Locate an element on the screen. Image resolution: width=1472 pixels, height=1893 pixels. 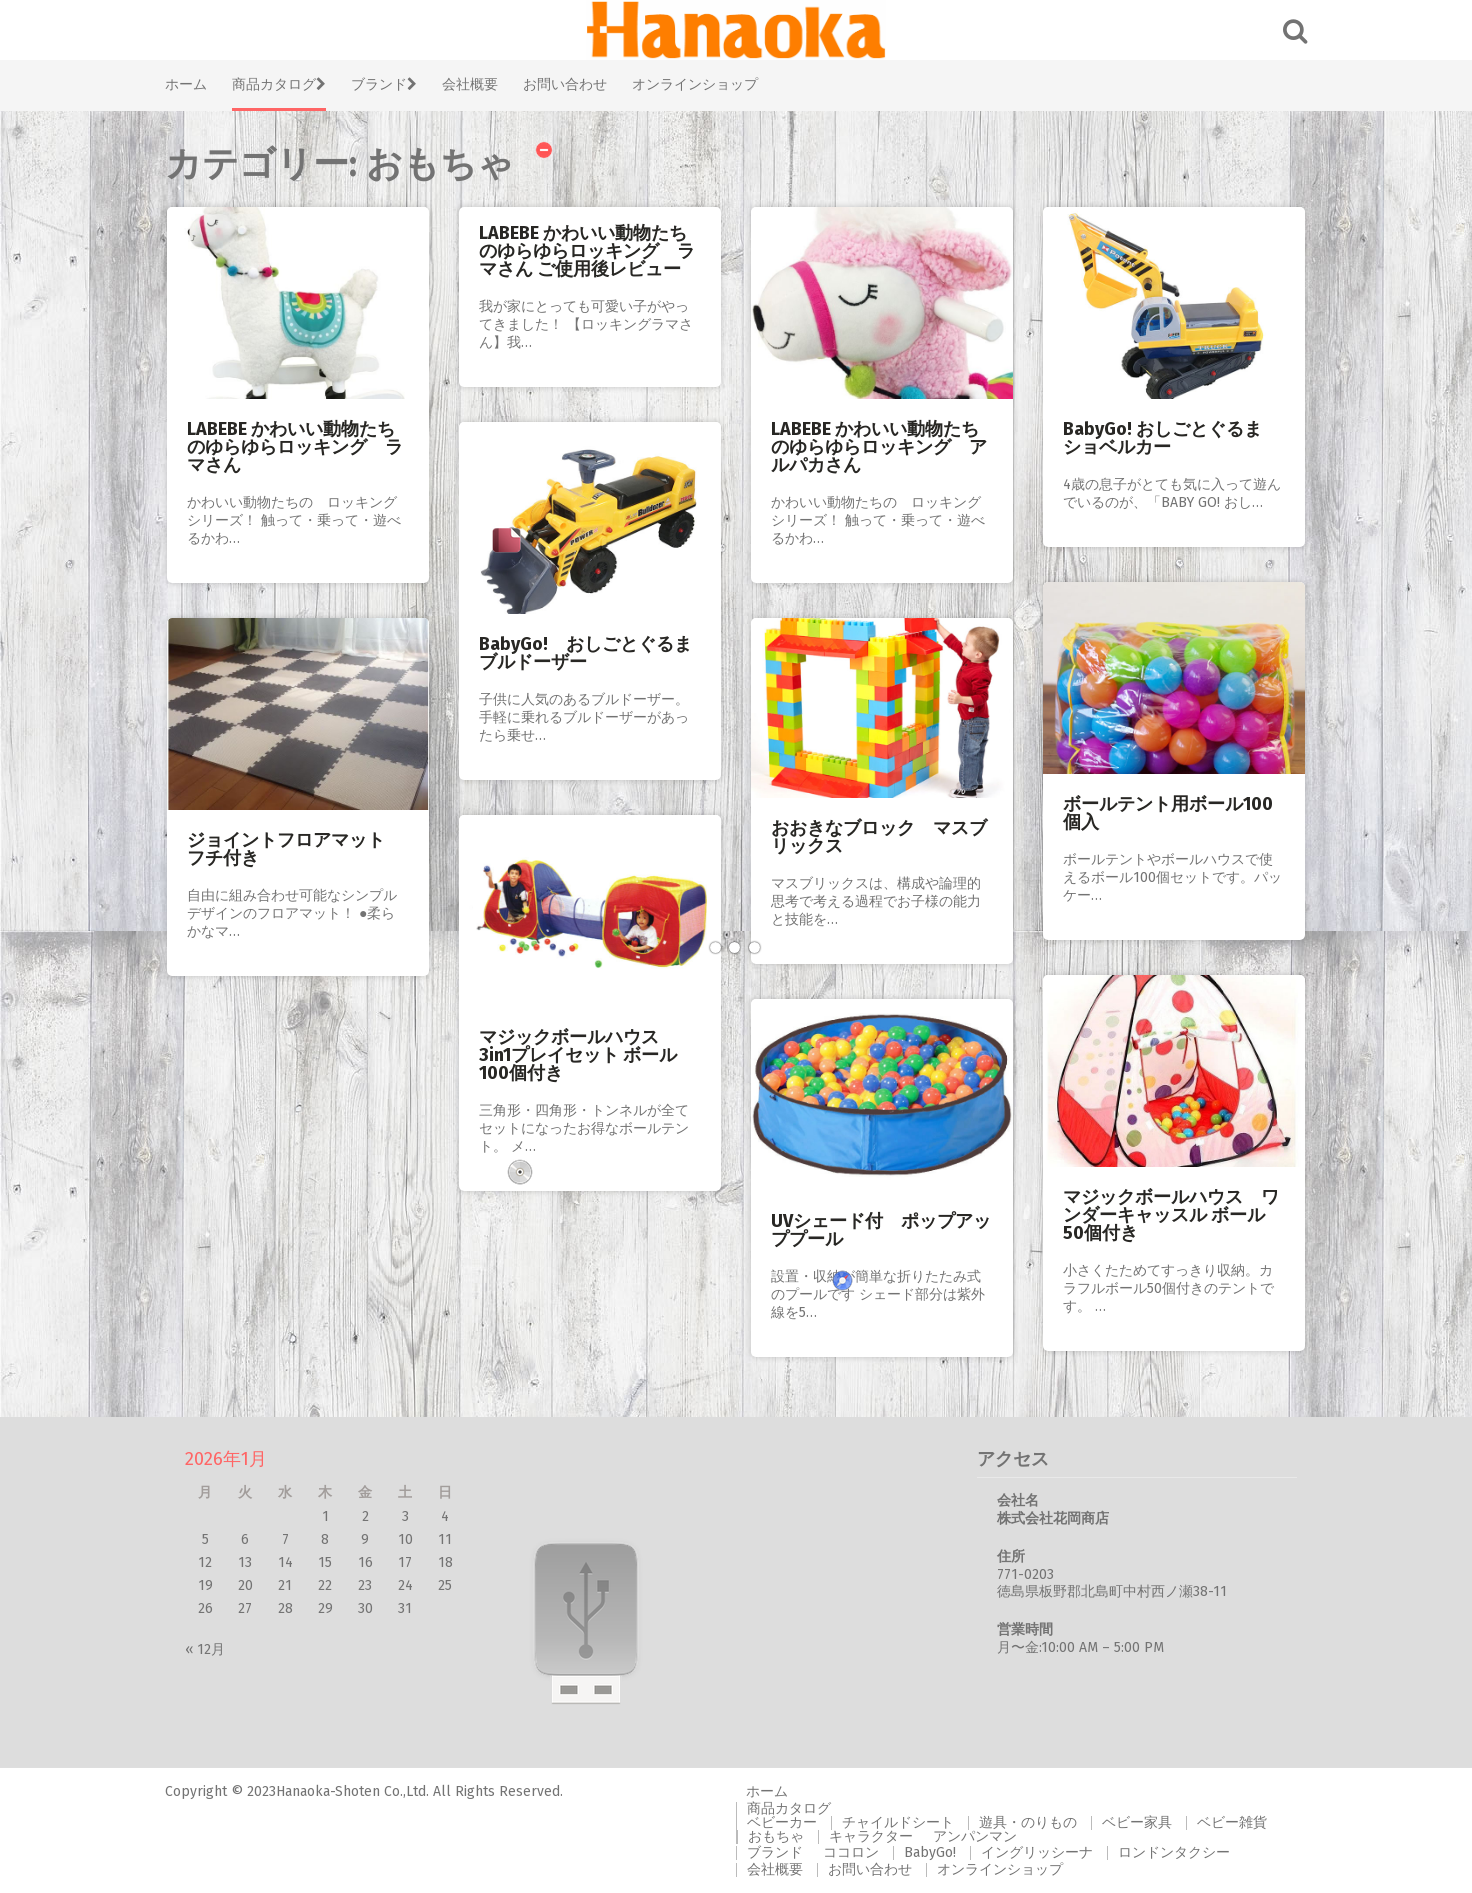
access CD/DVD drive or disc reader is located at coordinates (520, 1172).